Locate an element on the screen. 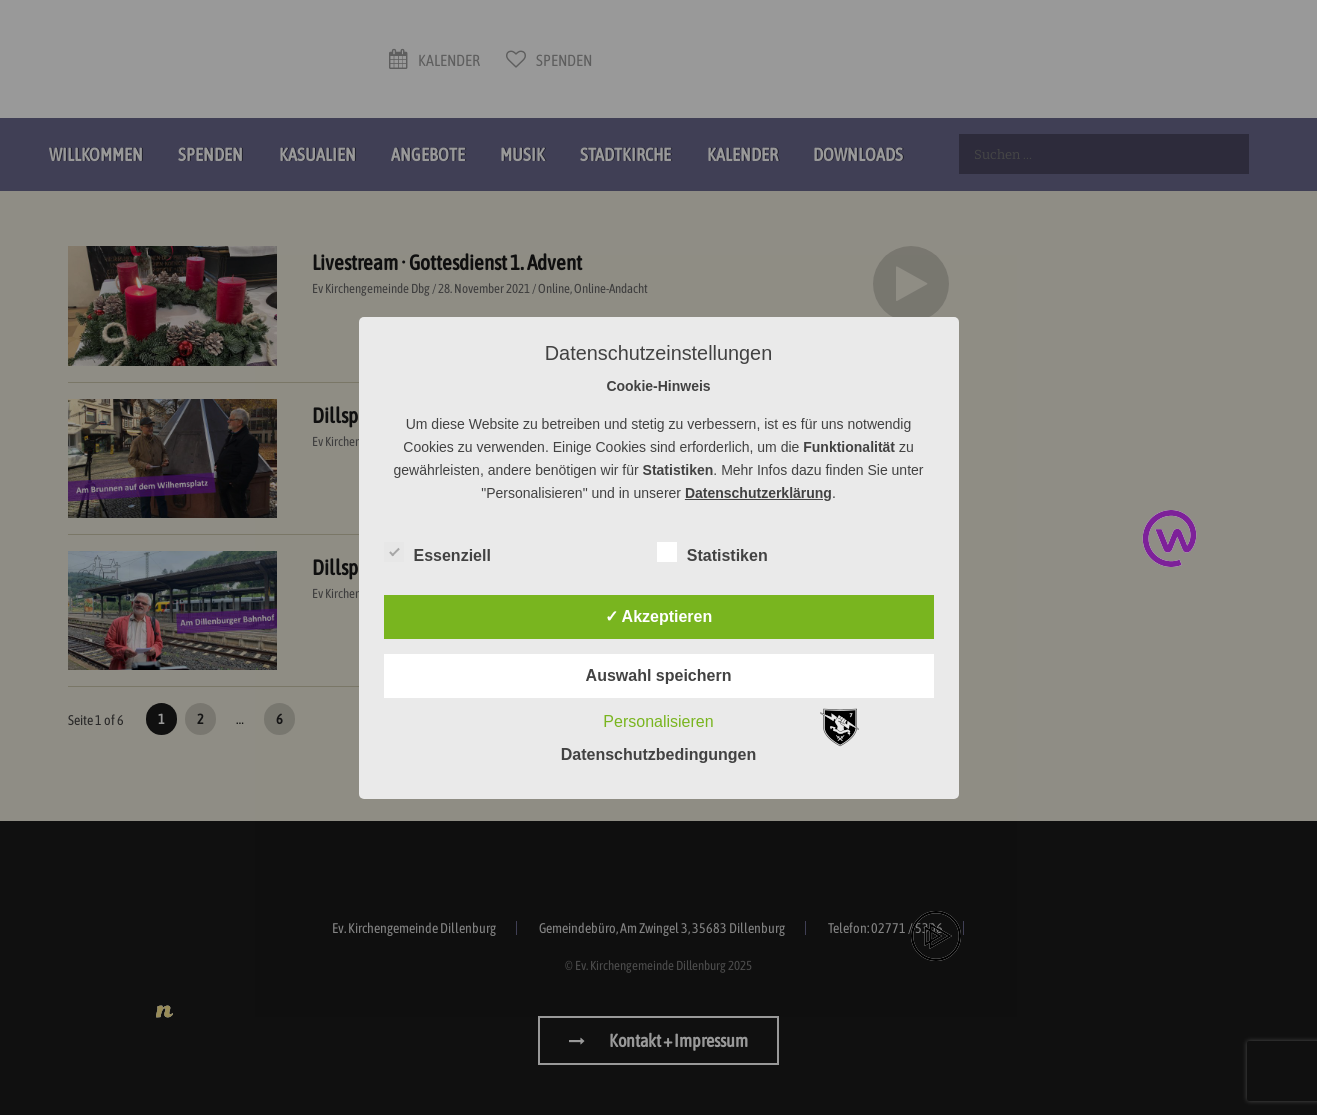 The height and width of the screenshot is (1115, 1317). open Workplace by Meta is located at coordinates (1169, 538).